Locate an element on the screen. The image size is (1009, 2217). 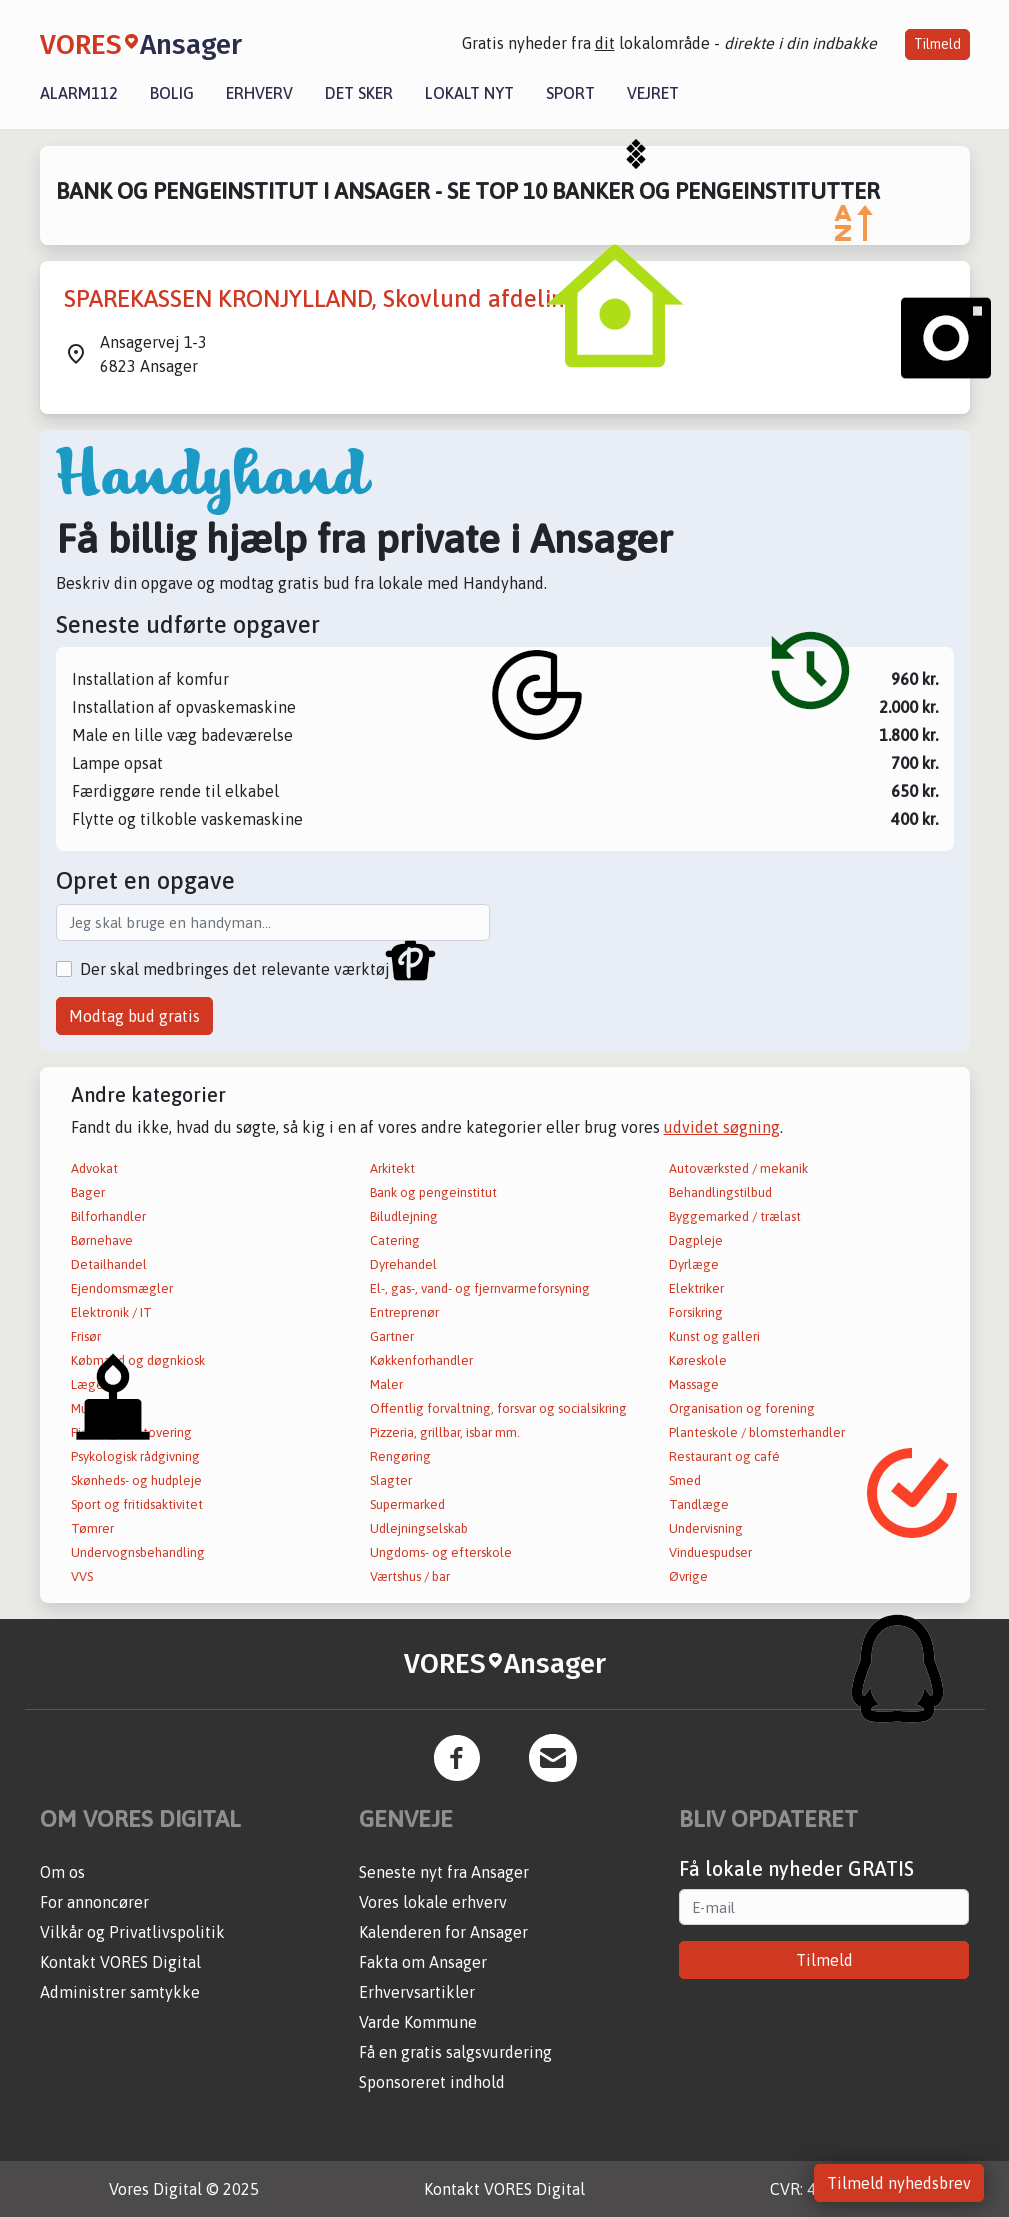
open the palfed app or service is located at coordinates (410, 960).